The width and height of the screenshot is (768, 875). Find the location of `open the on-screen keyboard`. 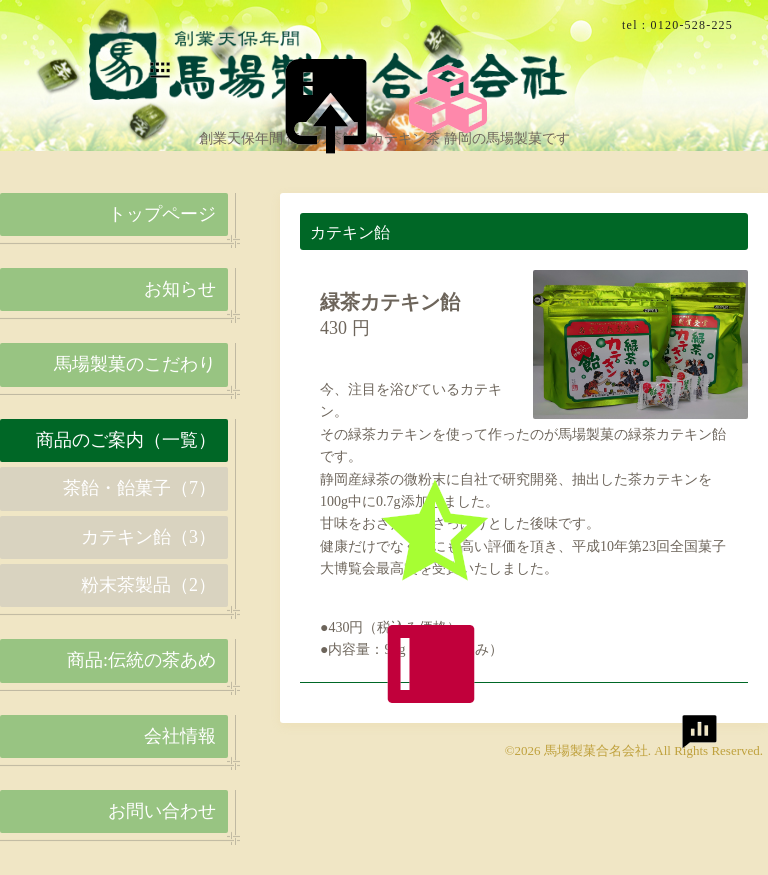

open the on-screen keyboard is located at coordinates (160, 70).